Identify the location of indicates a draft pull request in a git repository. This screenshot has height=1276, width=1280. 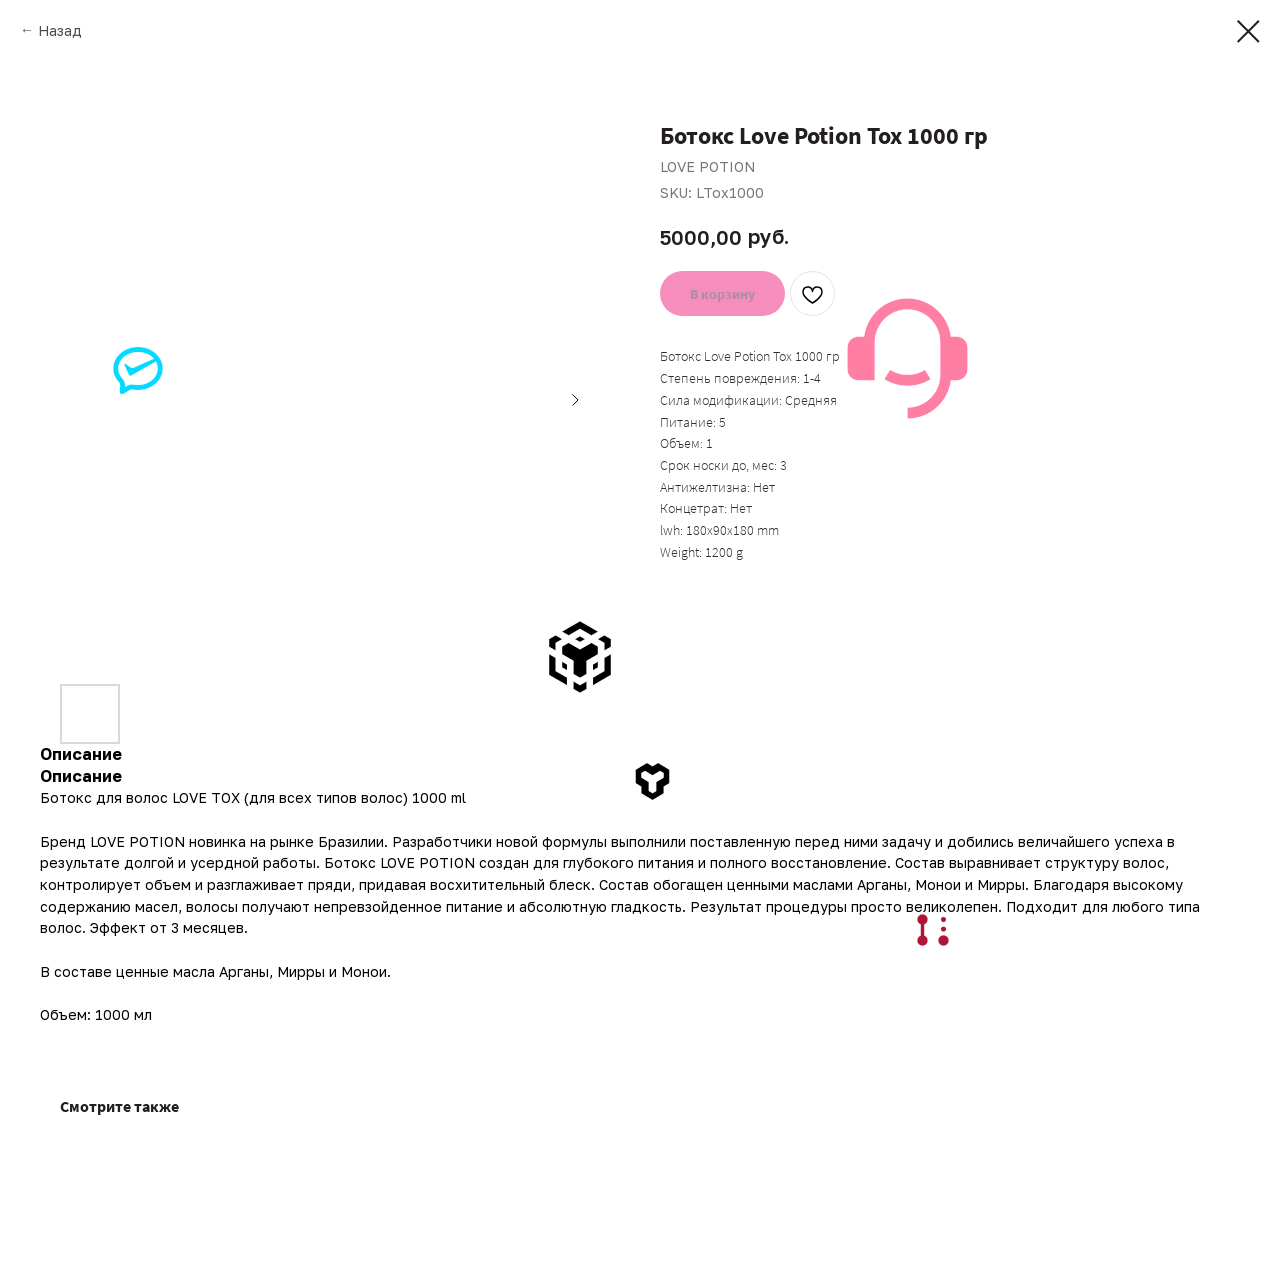
(933, 930).